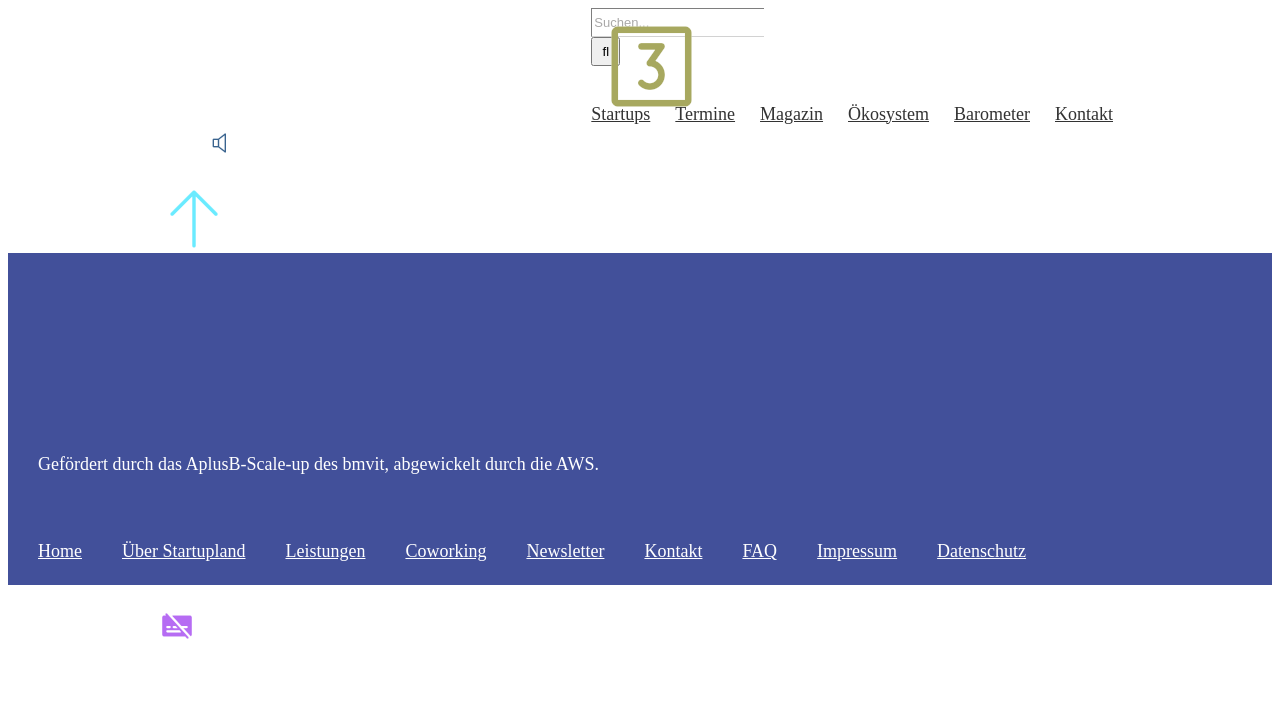 This screenshot has width=1280, height=720. What do you see at coordinates (194, 219) in the screenshot?
I see `scroll to top of page` at bounding box center [194, 219].